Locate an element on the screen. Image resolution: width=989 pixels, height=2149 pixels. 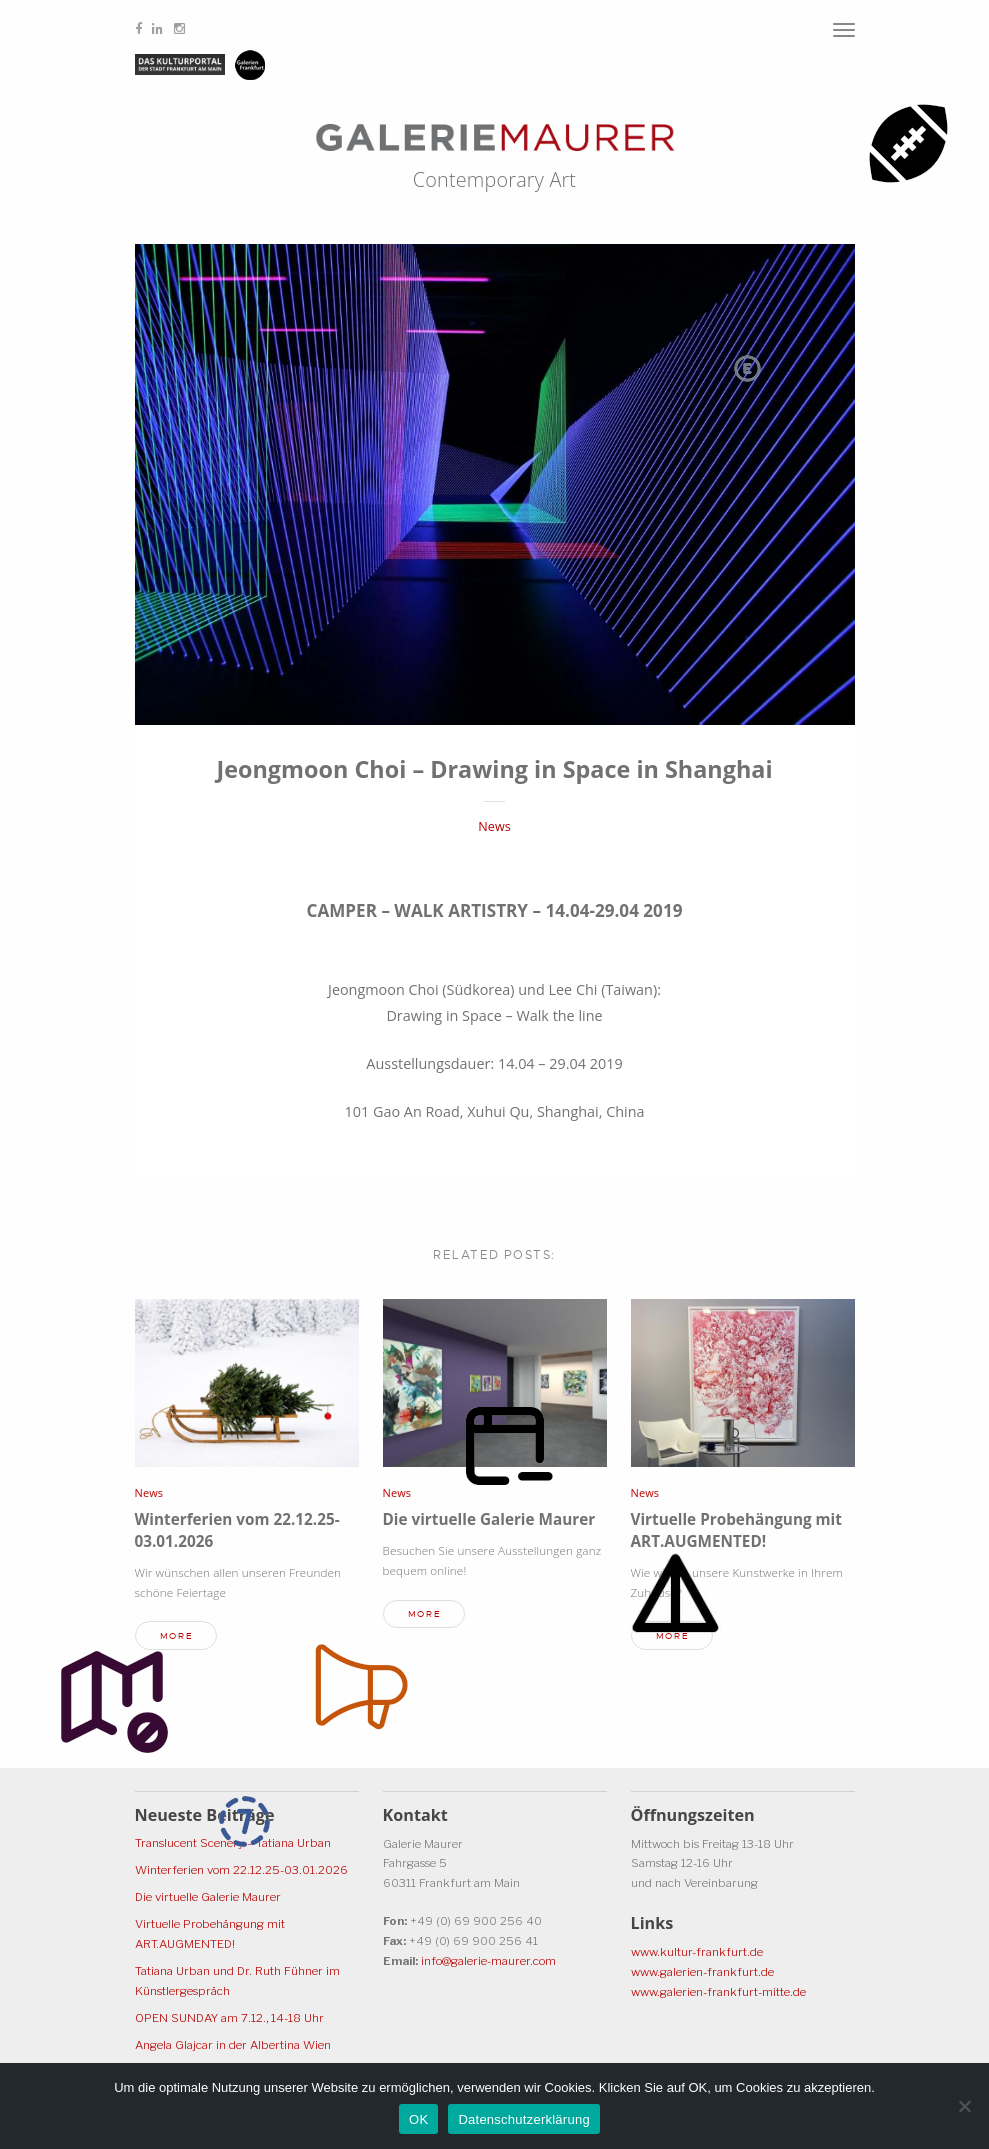
step 7 in a multi-step process is located at coordinates (244, 1821).